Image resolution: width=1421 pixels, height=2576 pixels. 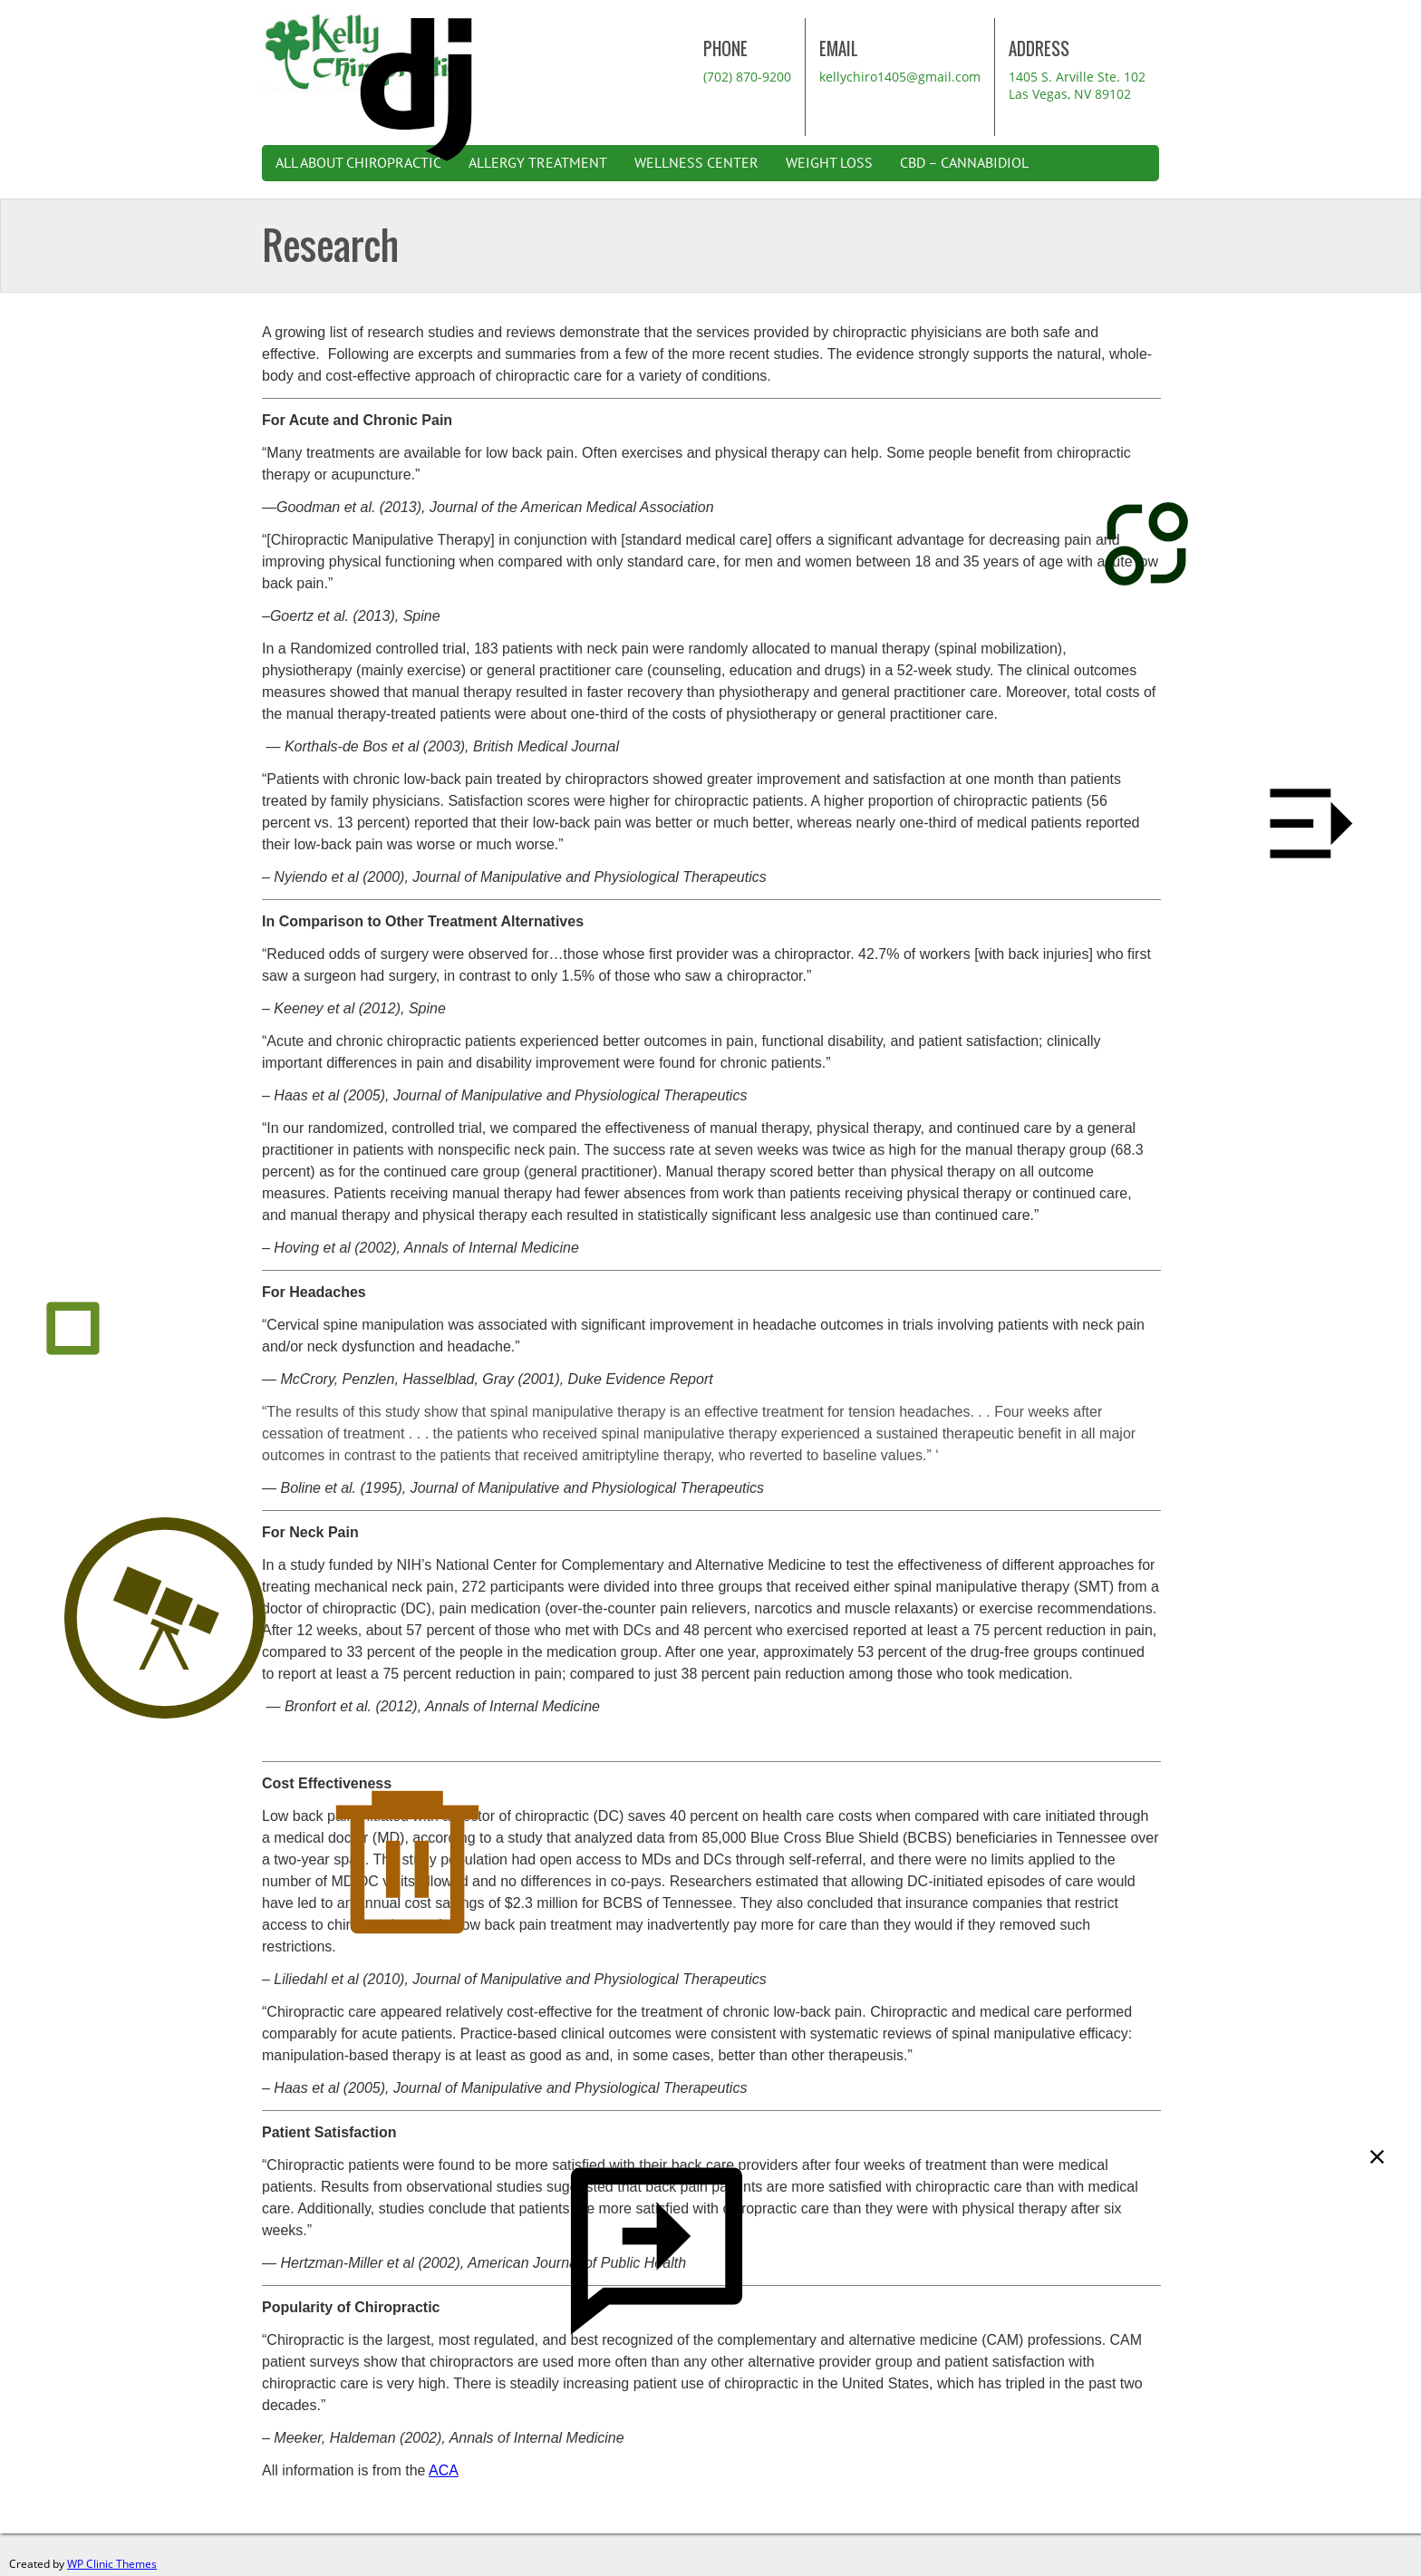 I want to click on WPExplorer logo - a WordPress themes and resources website, so click(x=165, y=1618).